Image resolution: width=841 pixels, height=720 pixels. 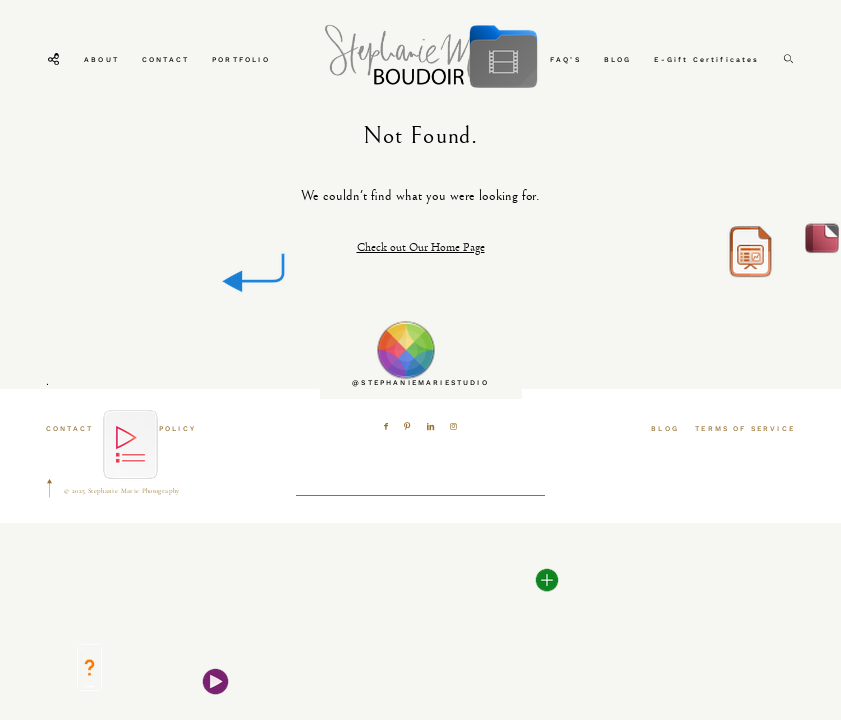 I want to click on change desktop wallpaper settings, so click(x=822, y=237).